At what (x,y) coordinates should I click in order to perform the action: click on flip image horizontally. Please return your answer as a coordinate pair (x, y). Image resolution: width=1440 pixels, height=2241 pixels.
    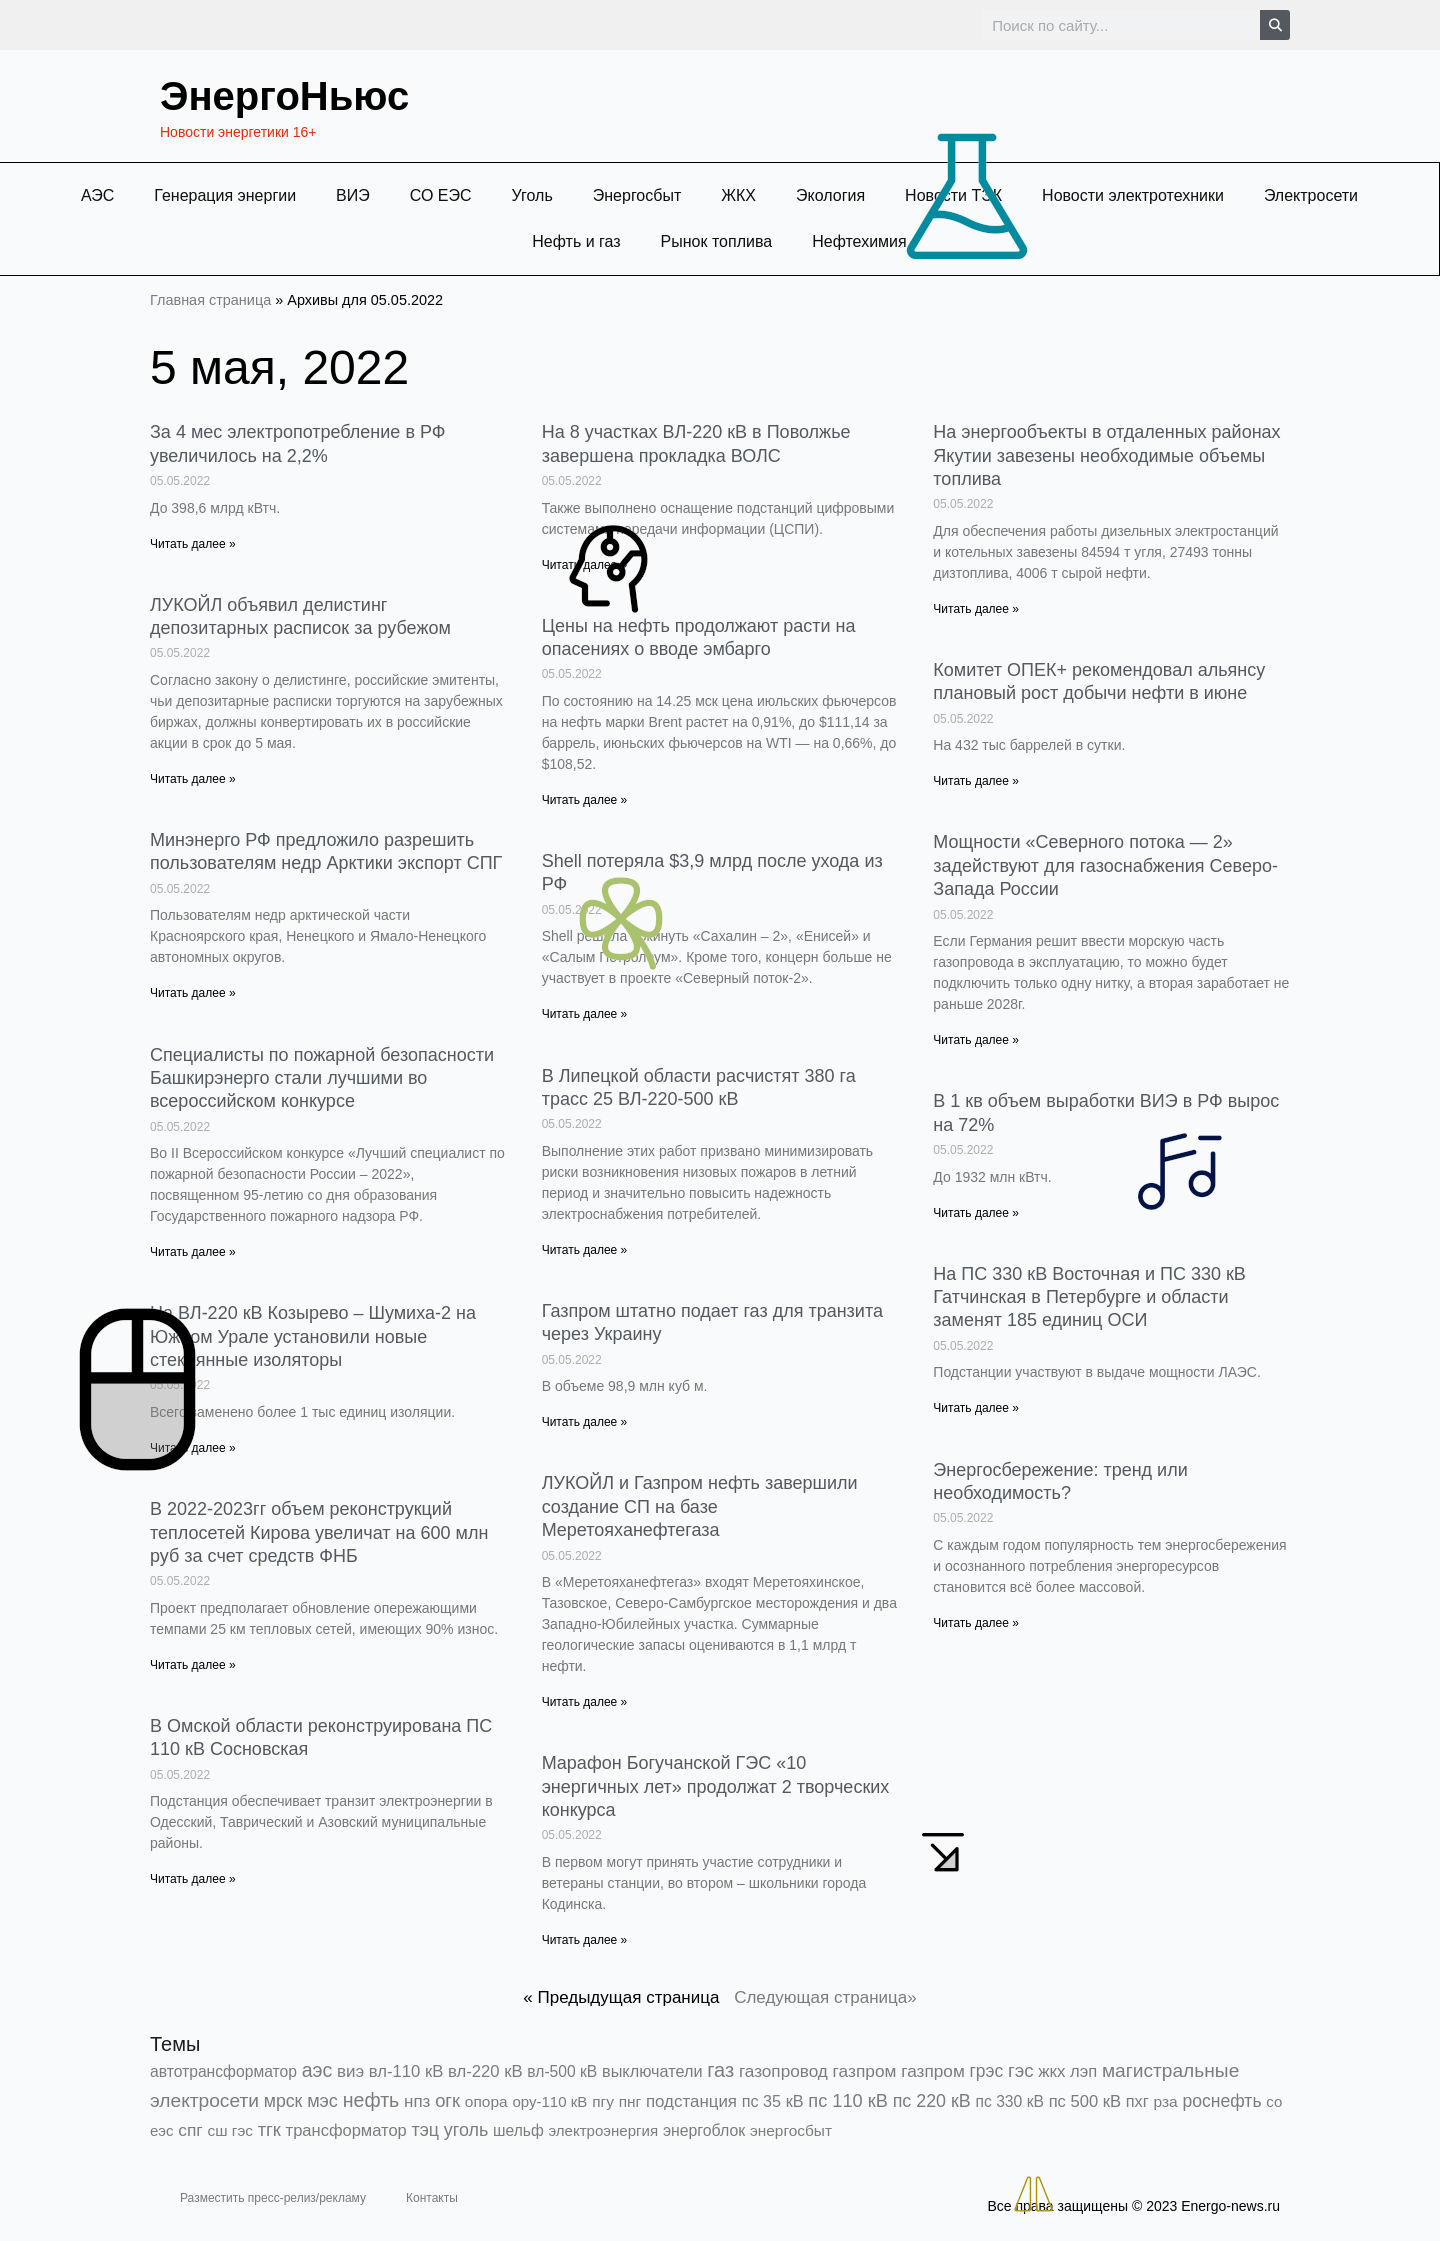
    Looking at the image, I should click on (1033, 2195).